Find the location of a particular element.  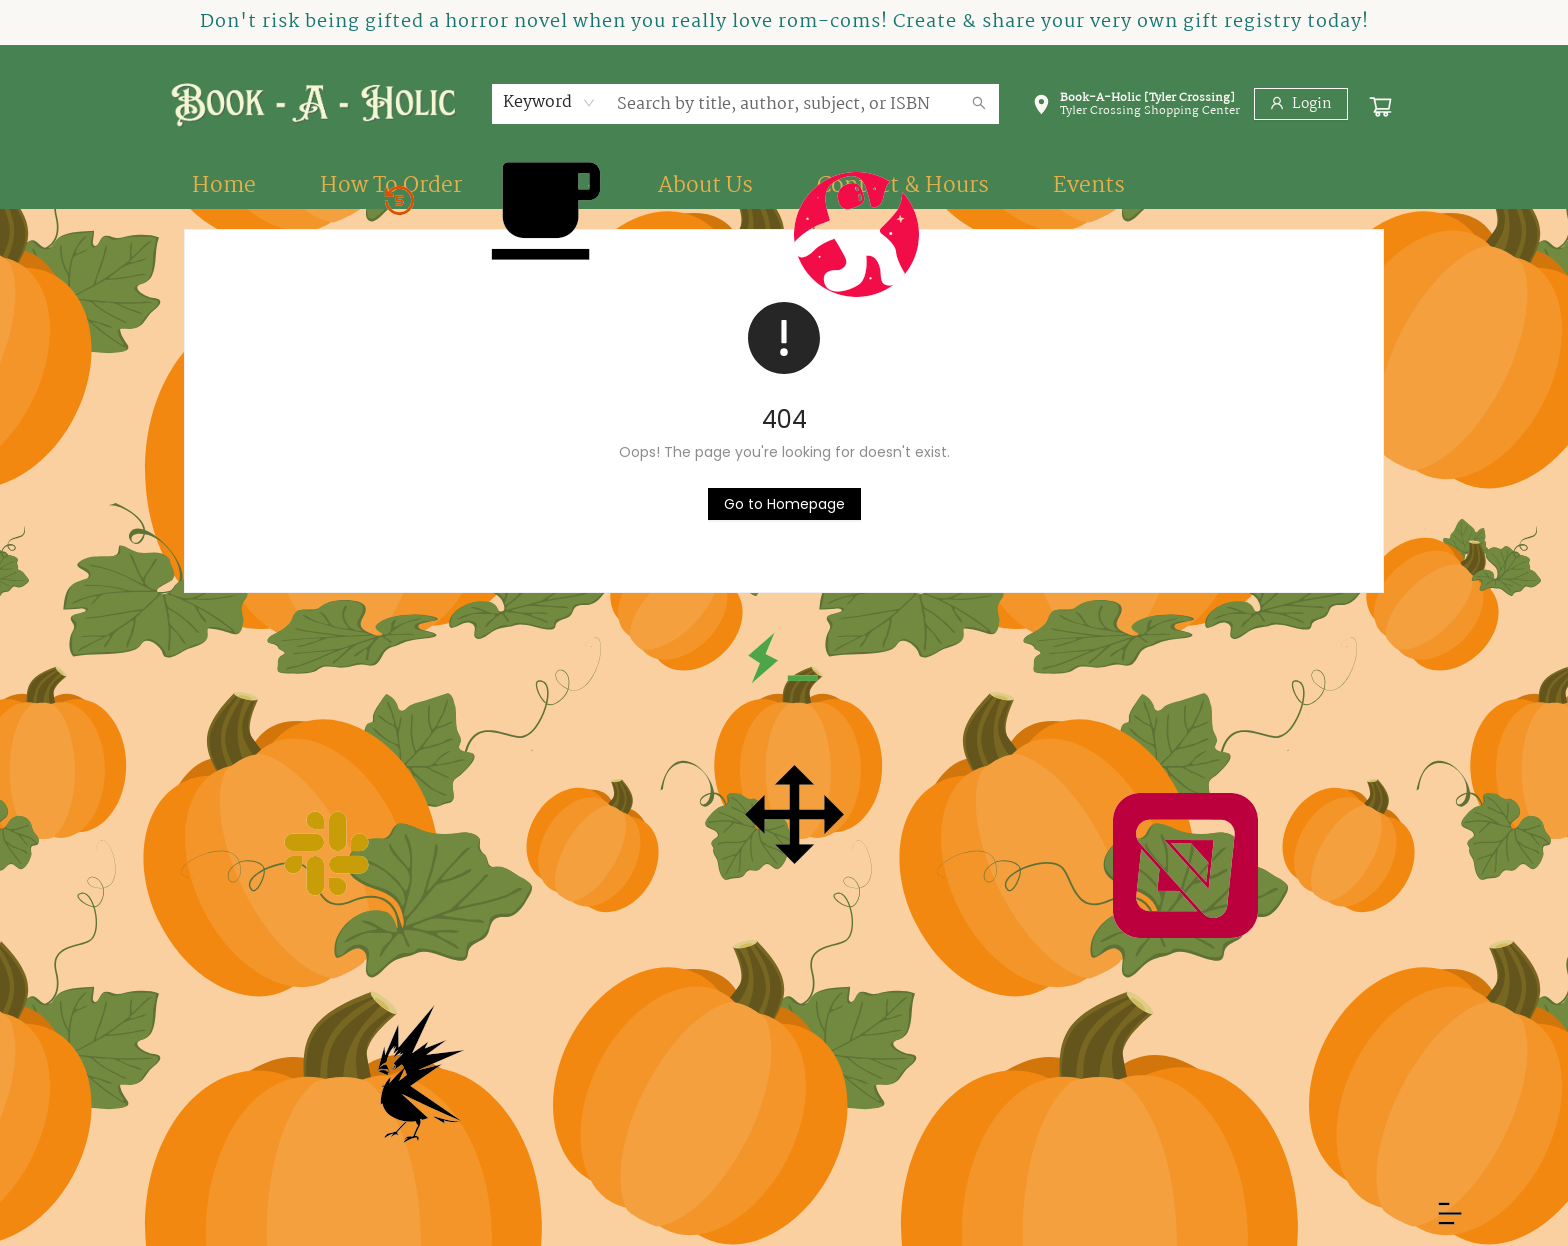

open hyper terminal application is located at coordinates (783, 658).